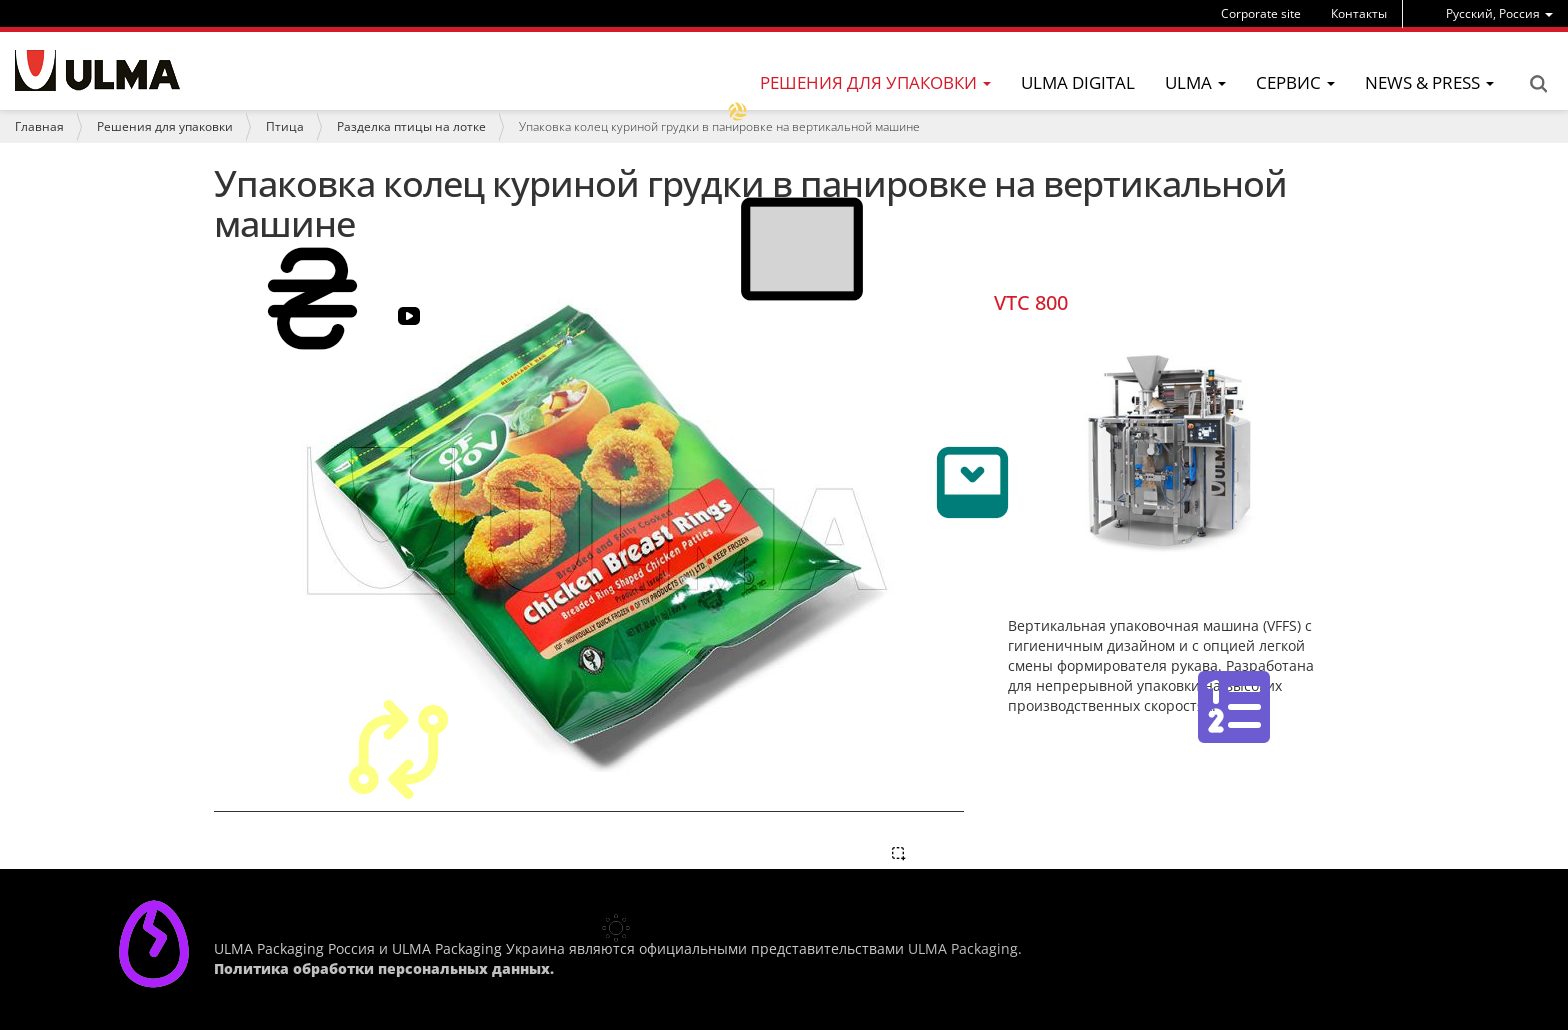 This screenshot has height=1030, width=1568. Describe the element at coordinates (154, 944) in the screenshot. I see `indicates a broken or damaged item` at that location.